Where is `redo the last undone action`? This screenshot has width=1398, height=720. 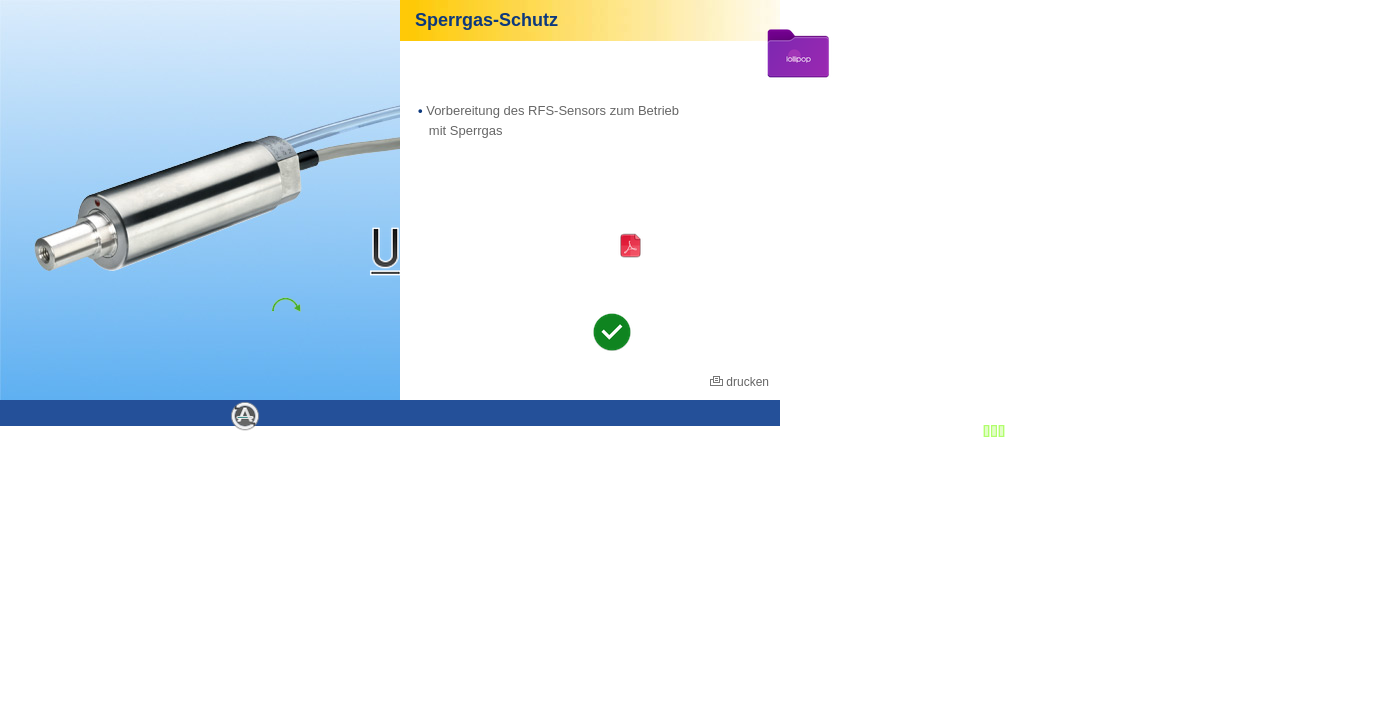 redo the last undone action is located at coordinates (285, 304).